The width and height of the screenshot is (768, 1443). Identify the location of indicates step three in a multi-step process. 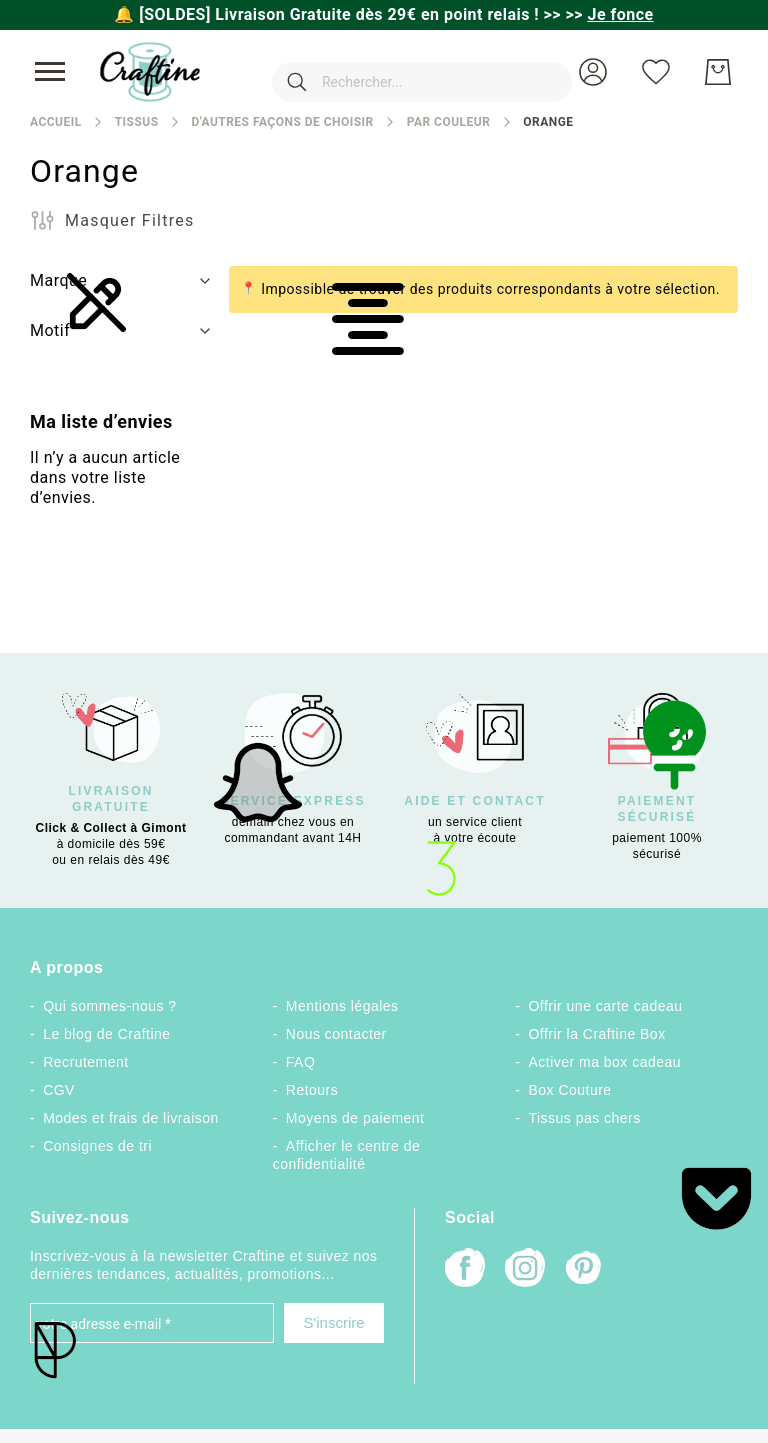
(441, 868).